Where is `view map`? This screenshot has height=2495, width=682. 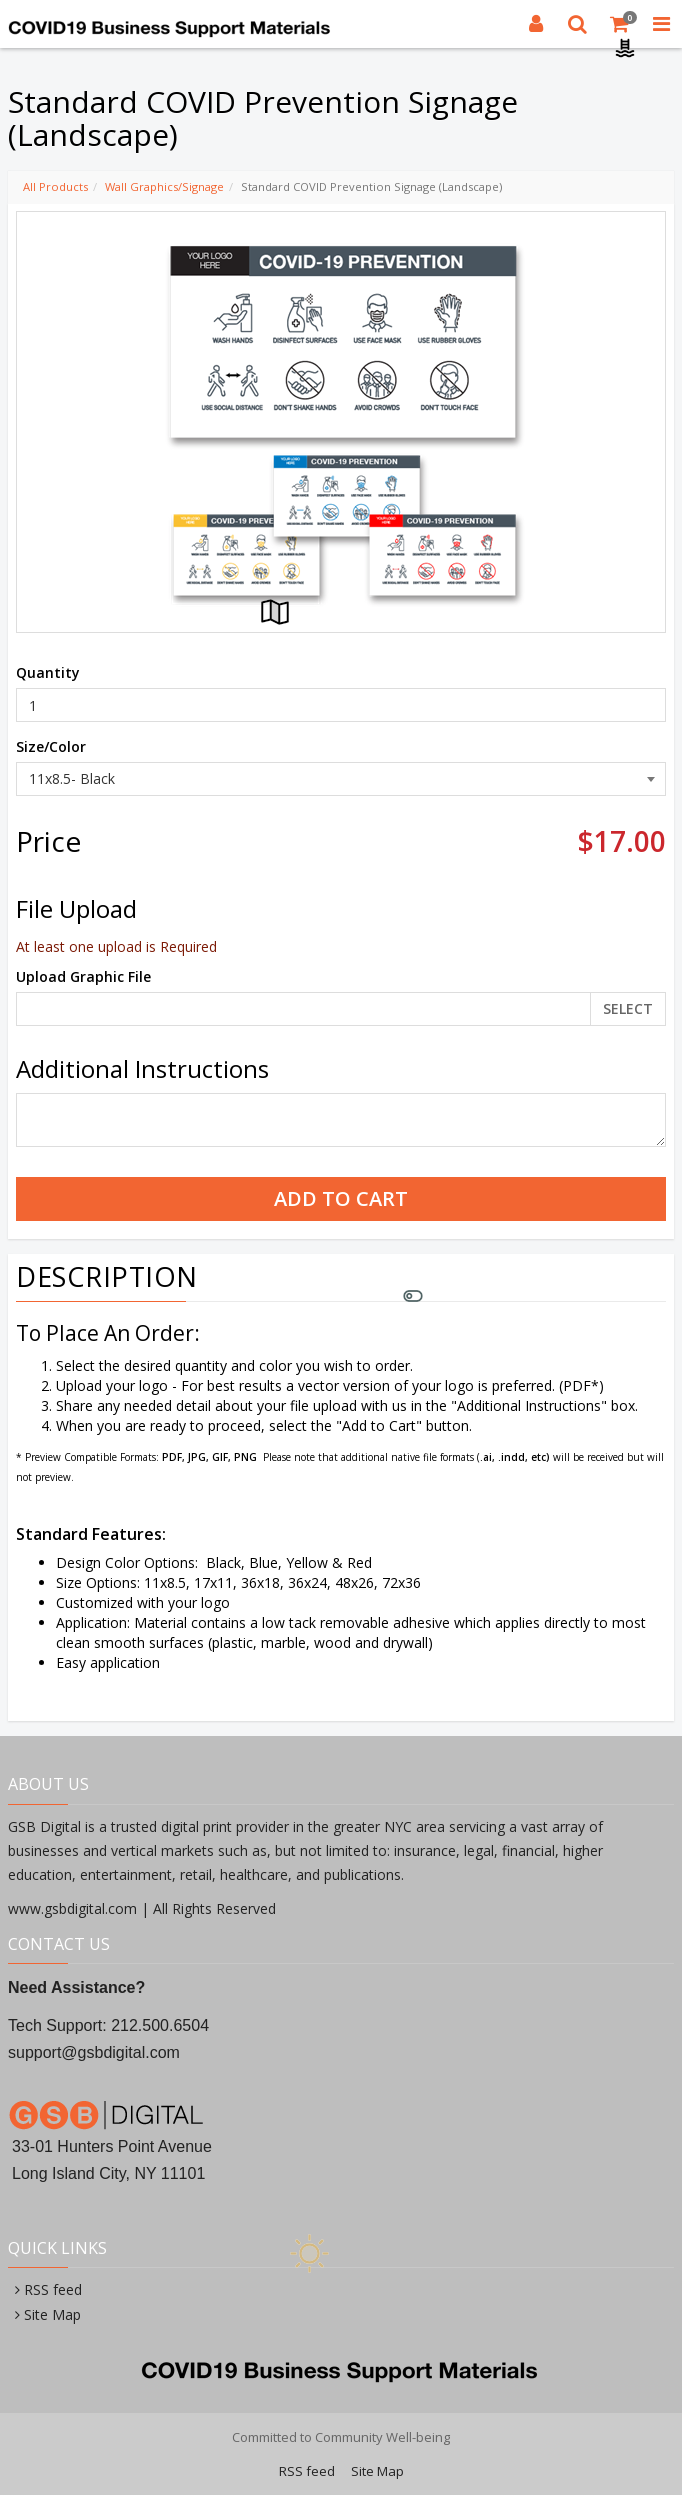
view map is located at coordinates (275, 612).